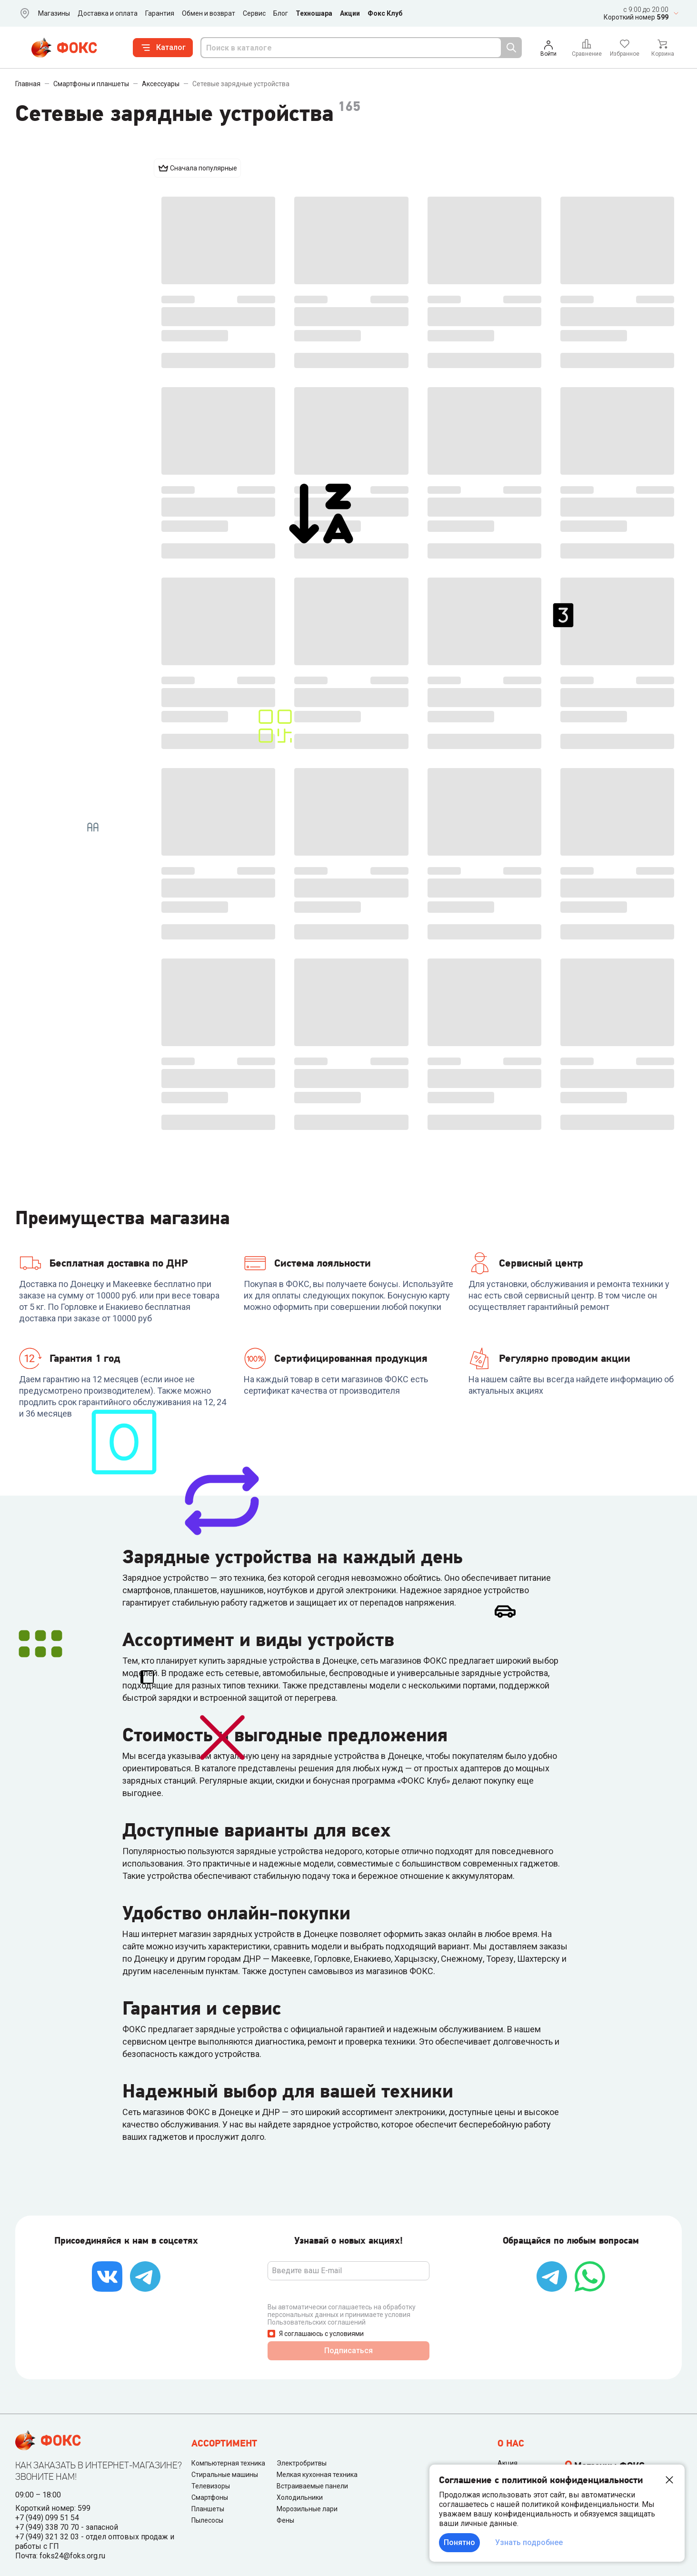  What do you see at coordinates (321, 513) in the screenshot?
I see `sort items alphabetically in descending order (Z to A)` at bounding box center [321, 513].